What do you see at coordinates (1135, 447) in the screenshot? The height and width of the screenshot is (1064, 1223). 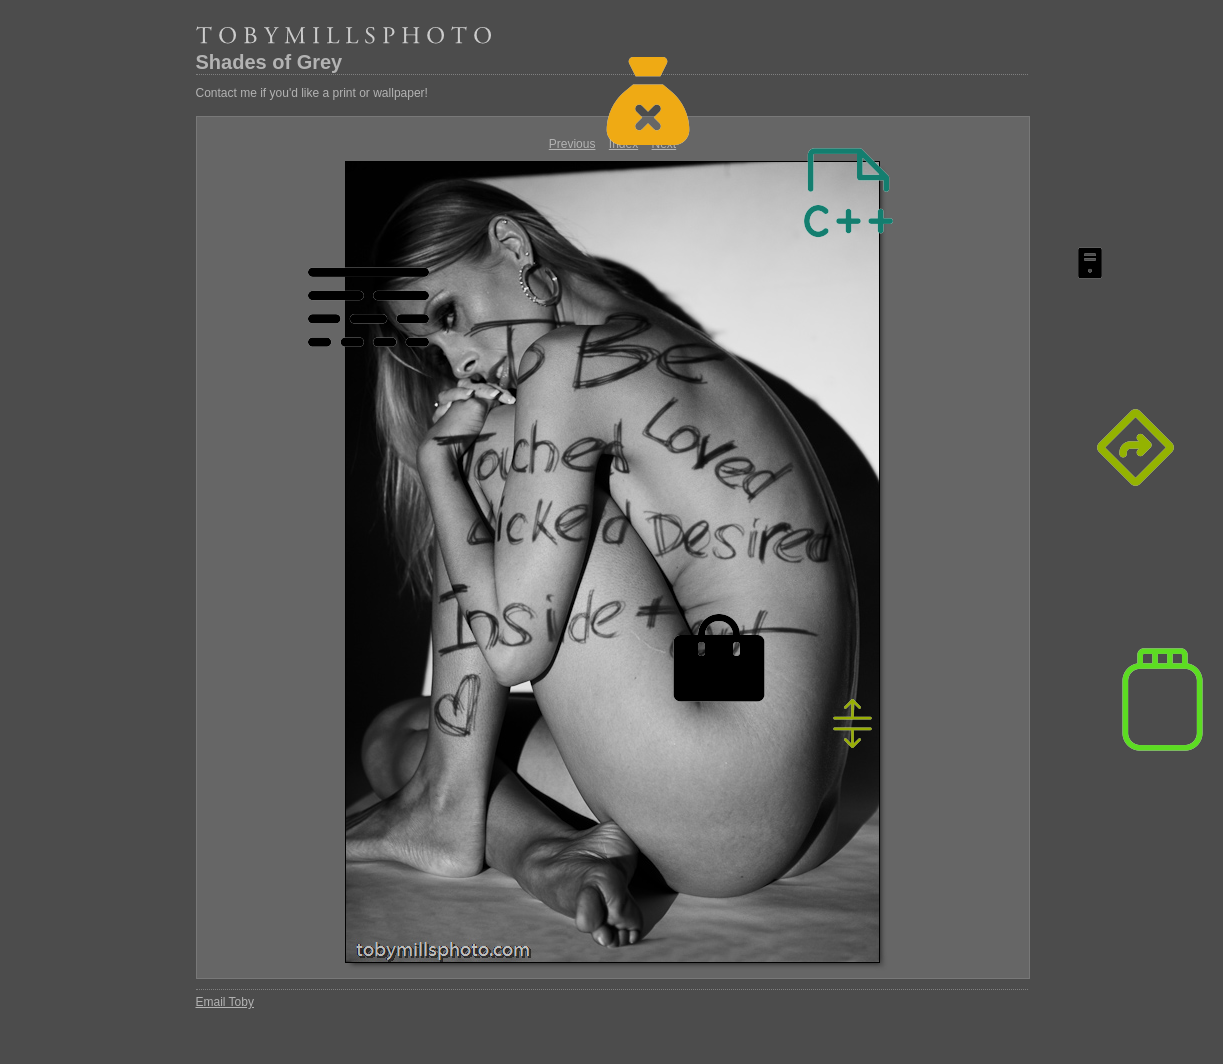 I see `indicates navigation or directional guidance` at bounding box center [1135, 447].